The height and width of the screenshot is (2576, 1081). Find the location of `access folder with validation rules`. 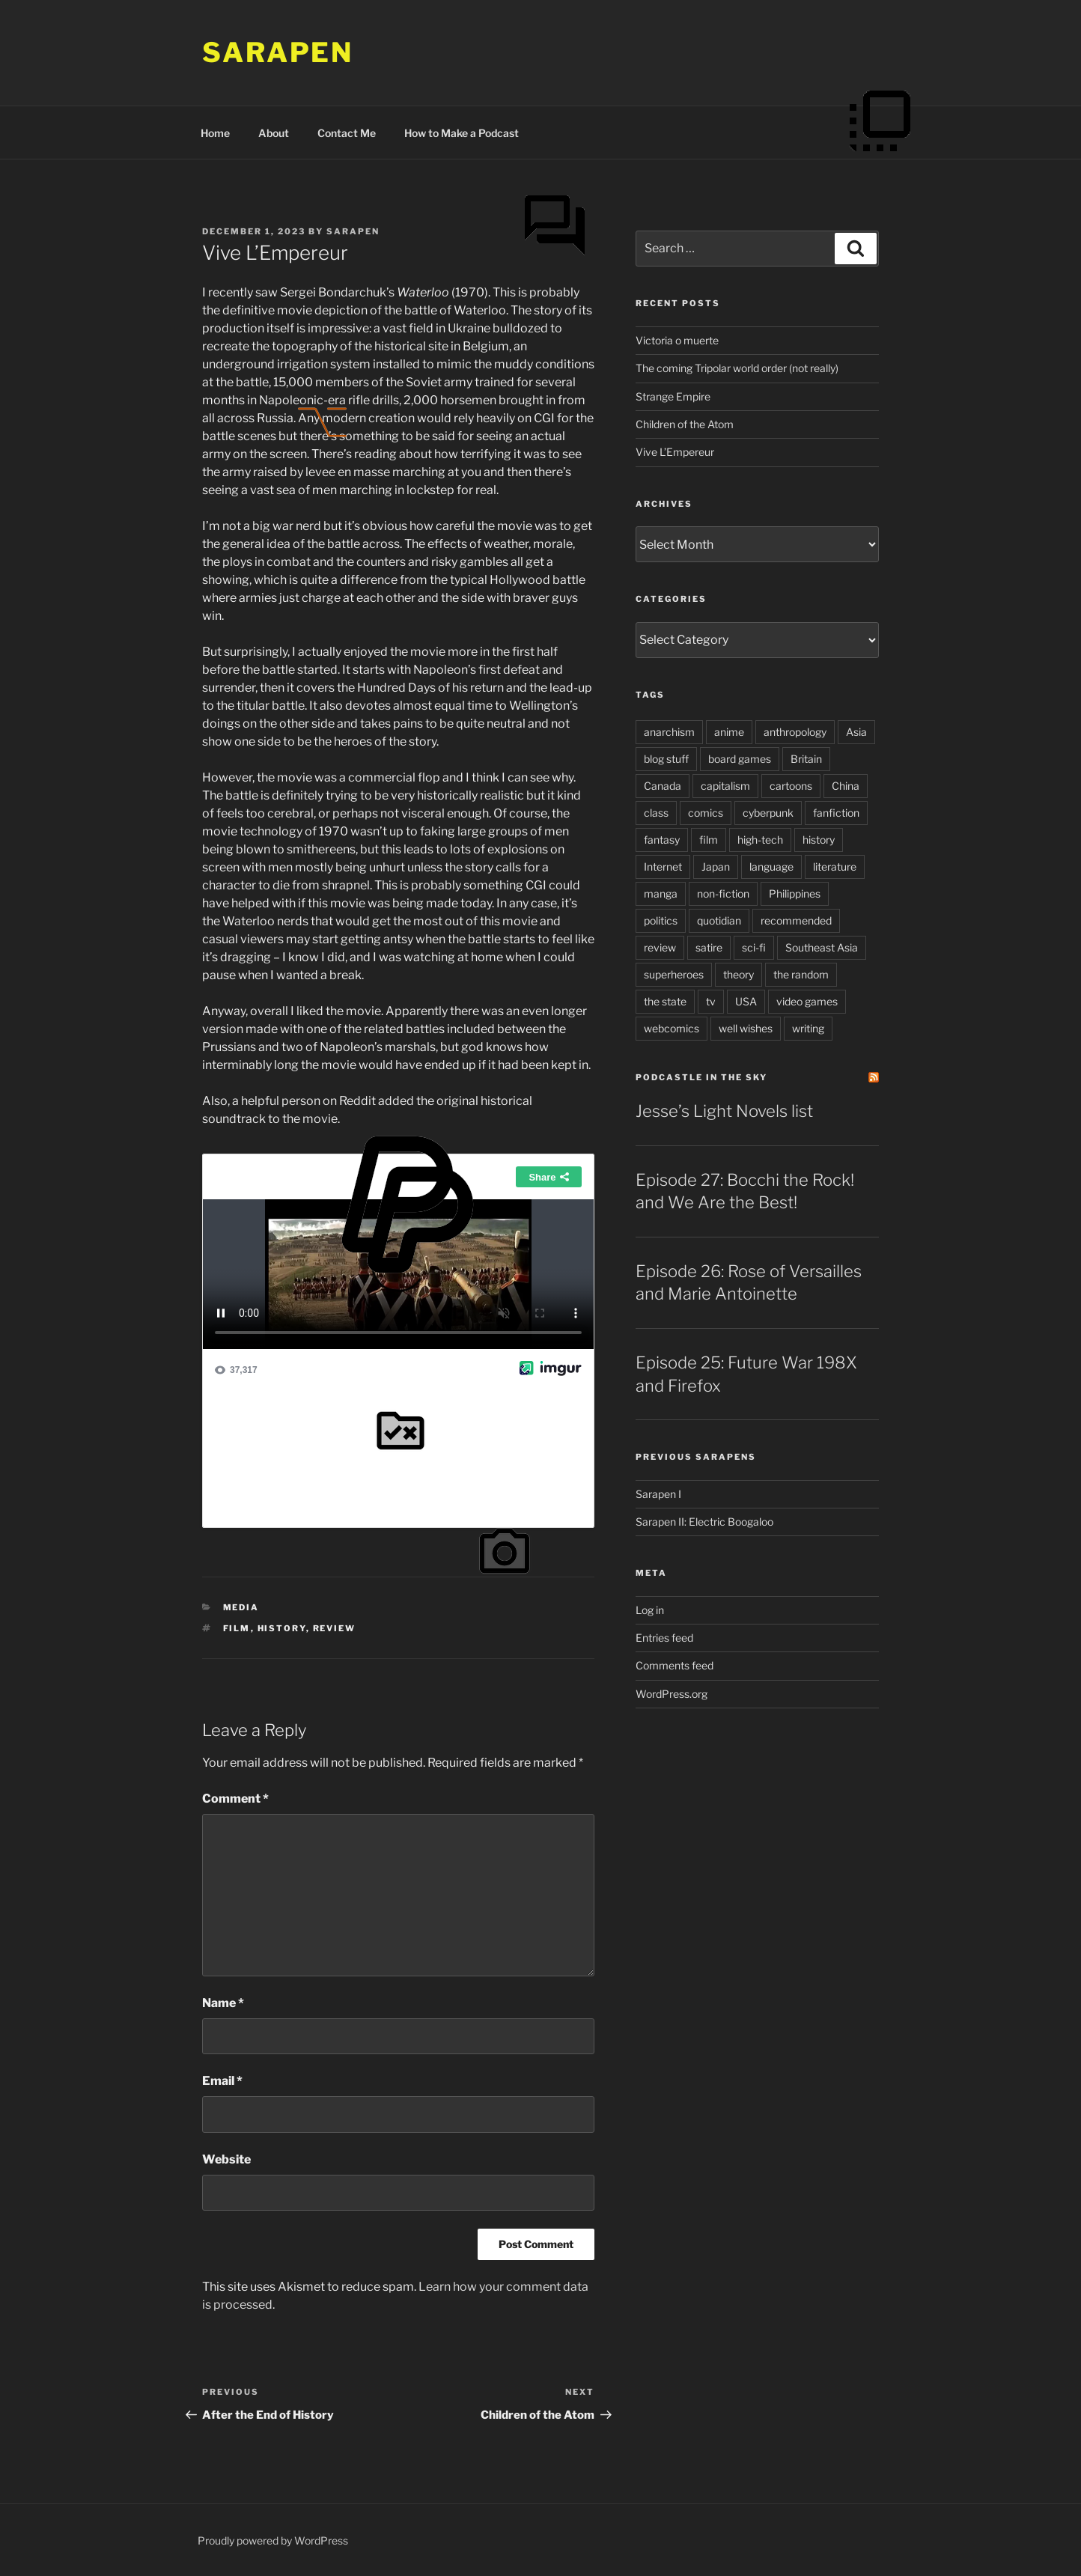

access folder with validation rules is located at coordinates (401, 1431).